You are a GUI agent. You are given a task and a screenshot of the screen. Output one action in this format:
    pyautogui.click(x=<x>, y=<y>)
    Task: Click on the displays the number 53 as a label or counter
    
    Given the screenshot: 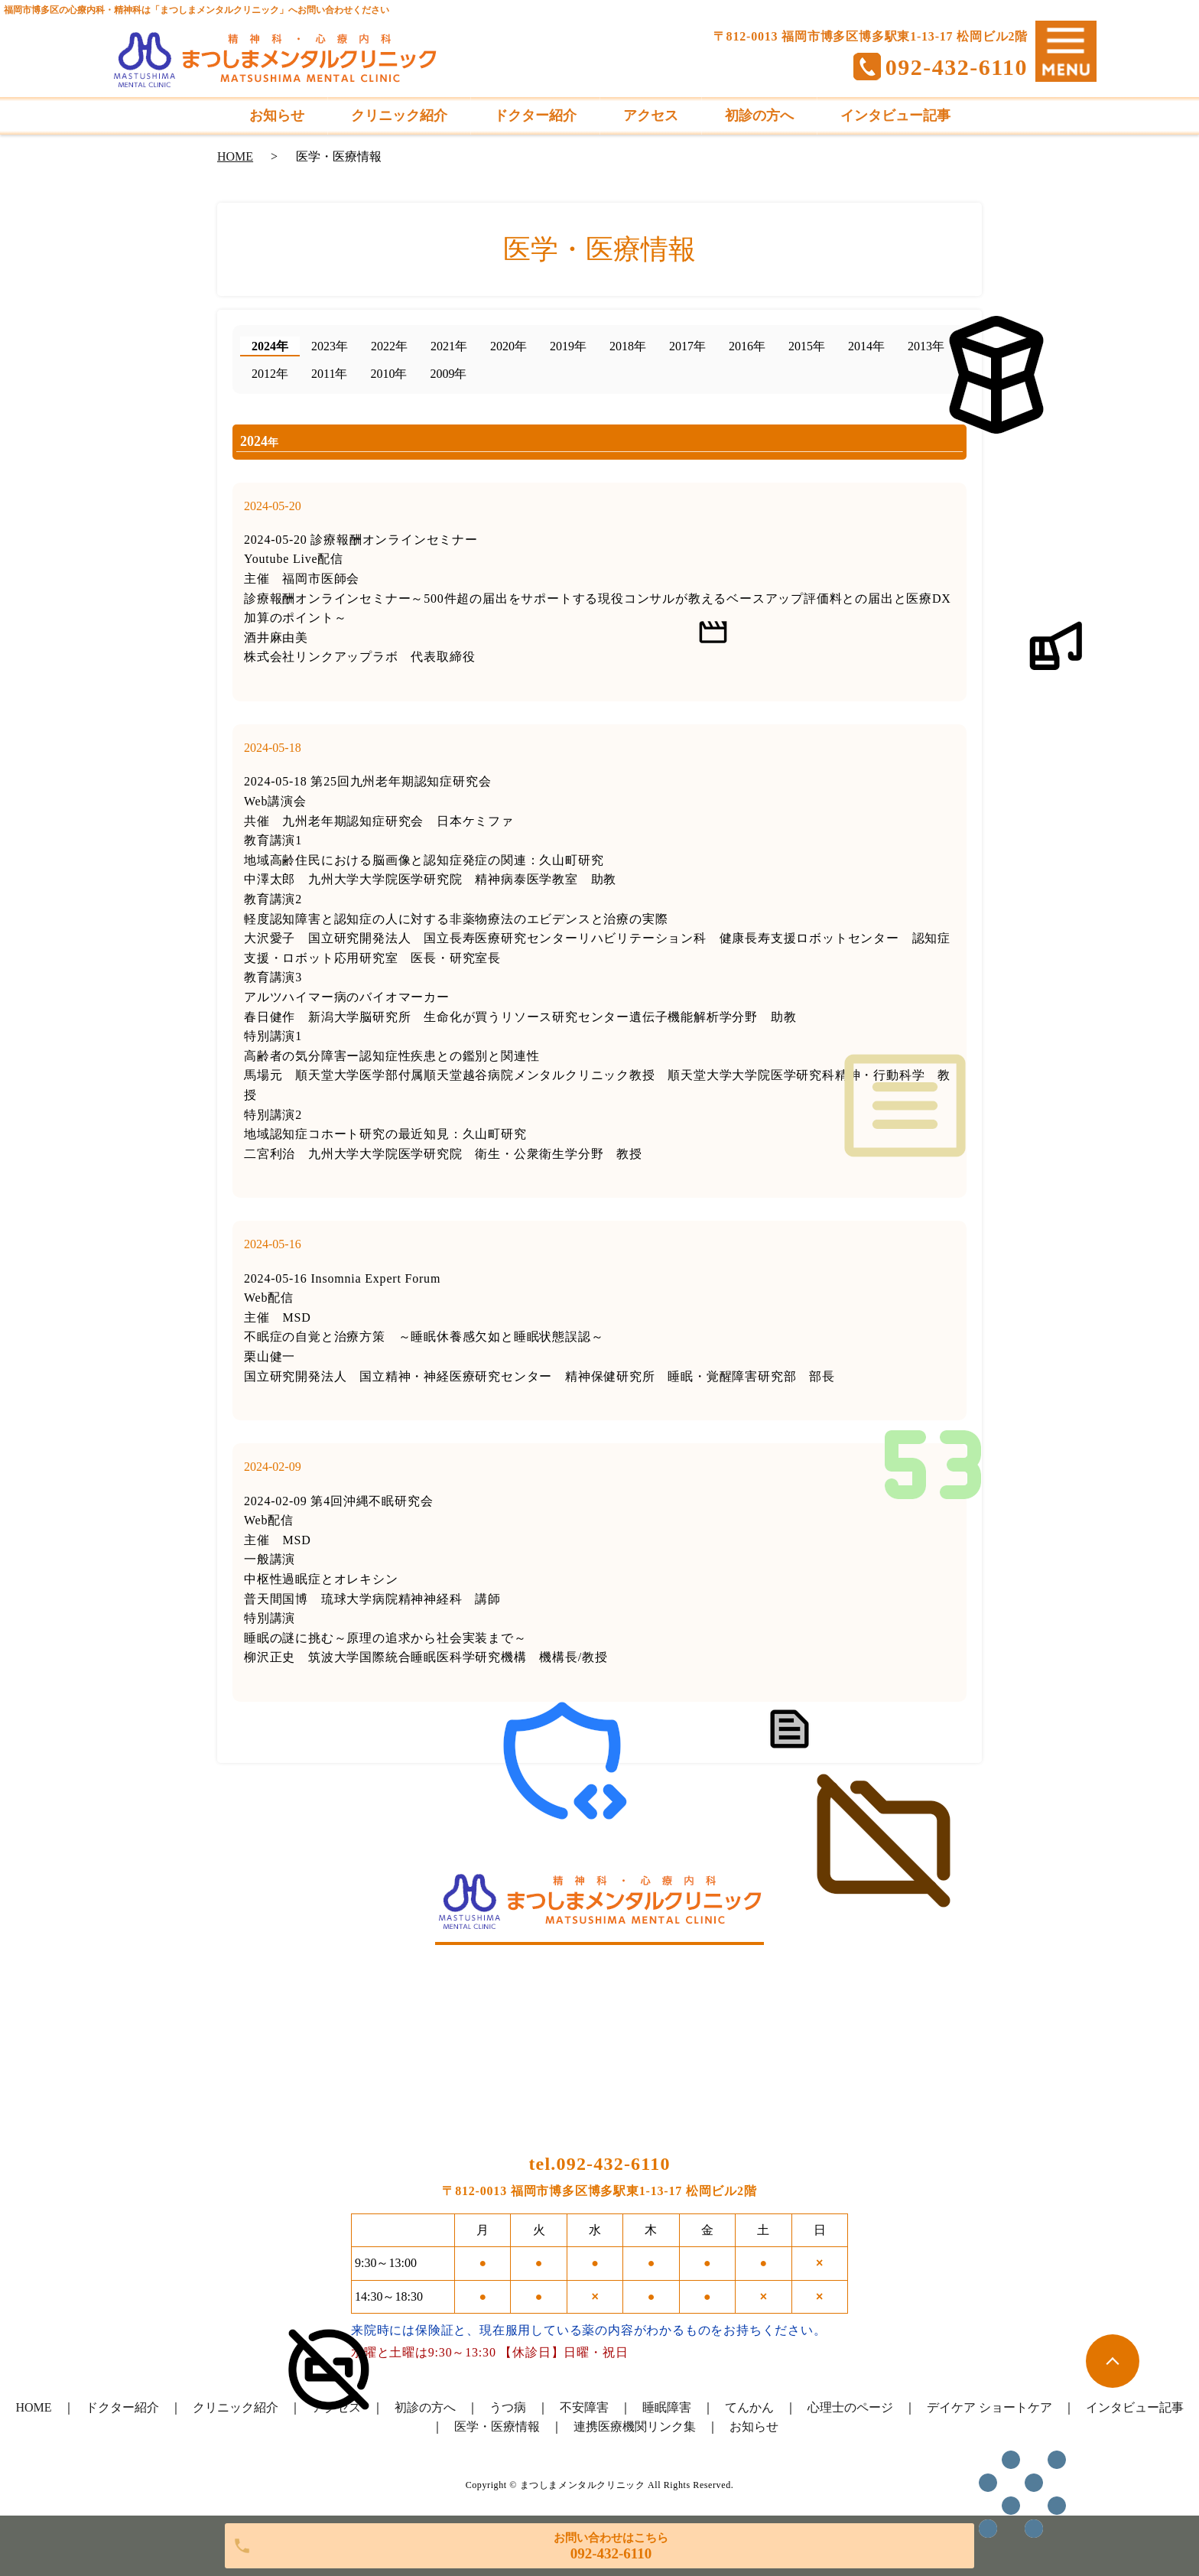 What is the action you would take?
    pyautogui.click(x=933, y=1465)
    